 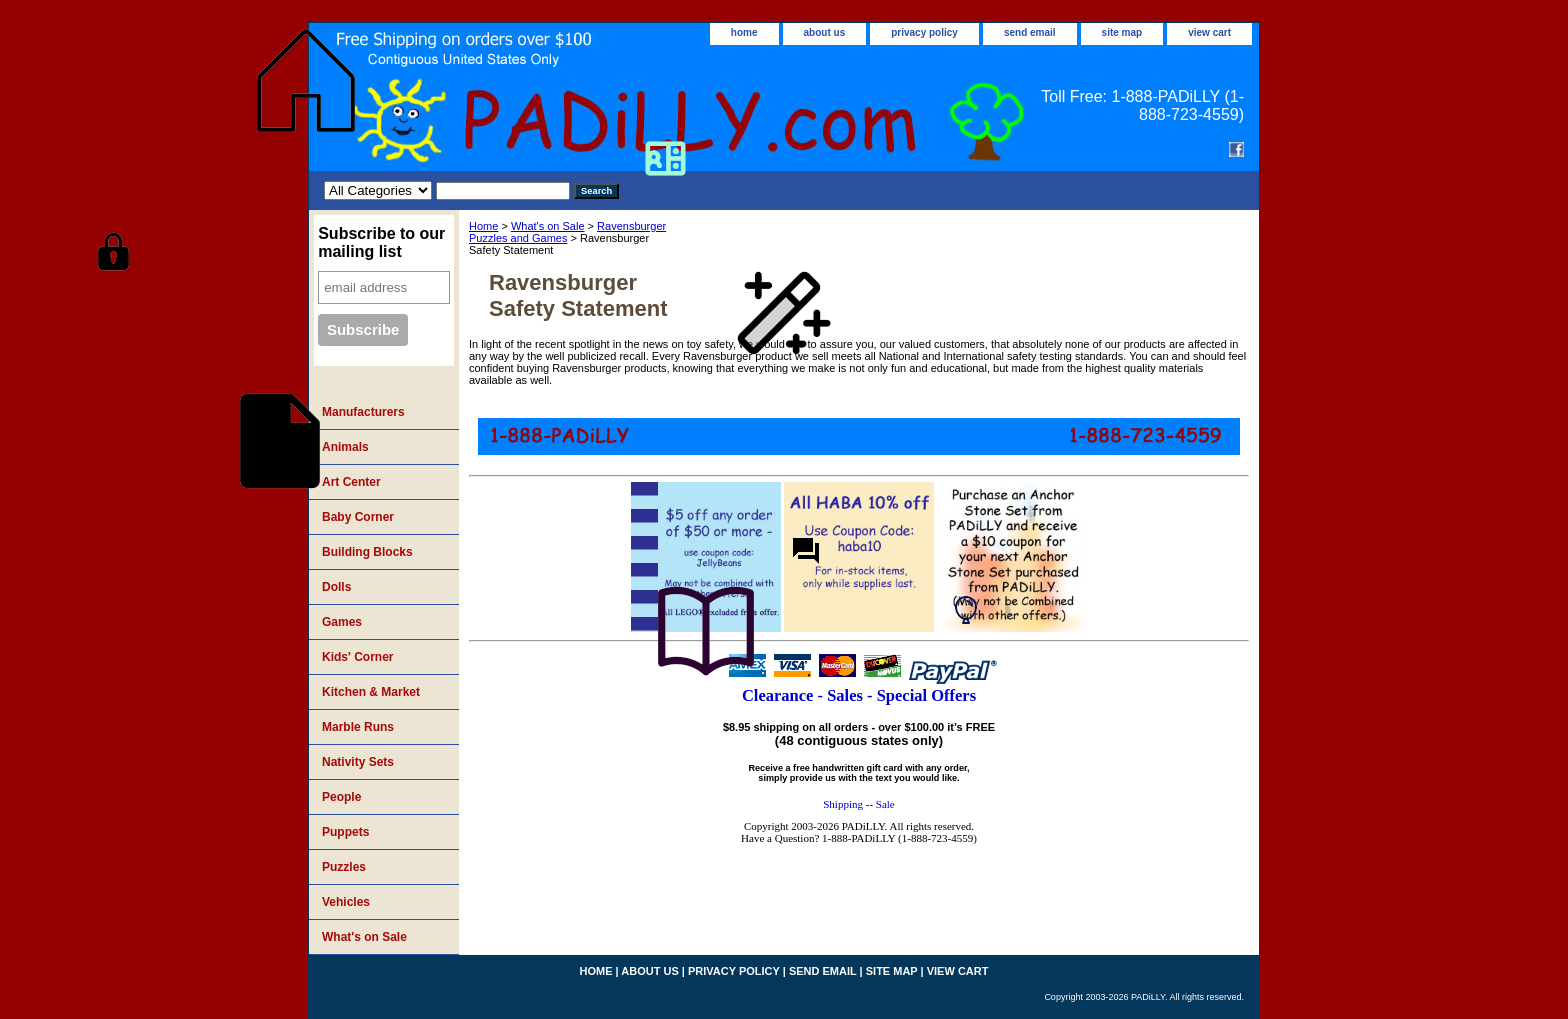 I want to click on view or open a file, so click(x=280, y=441).